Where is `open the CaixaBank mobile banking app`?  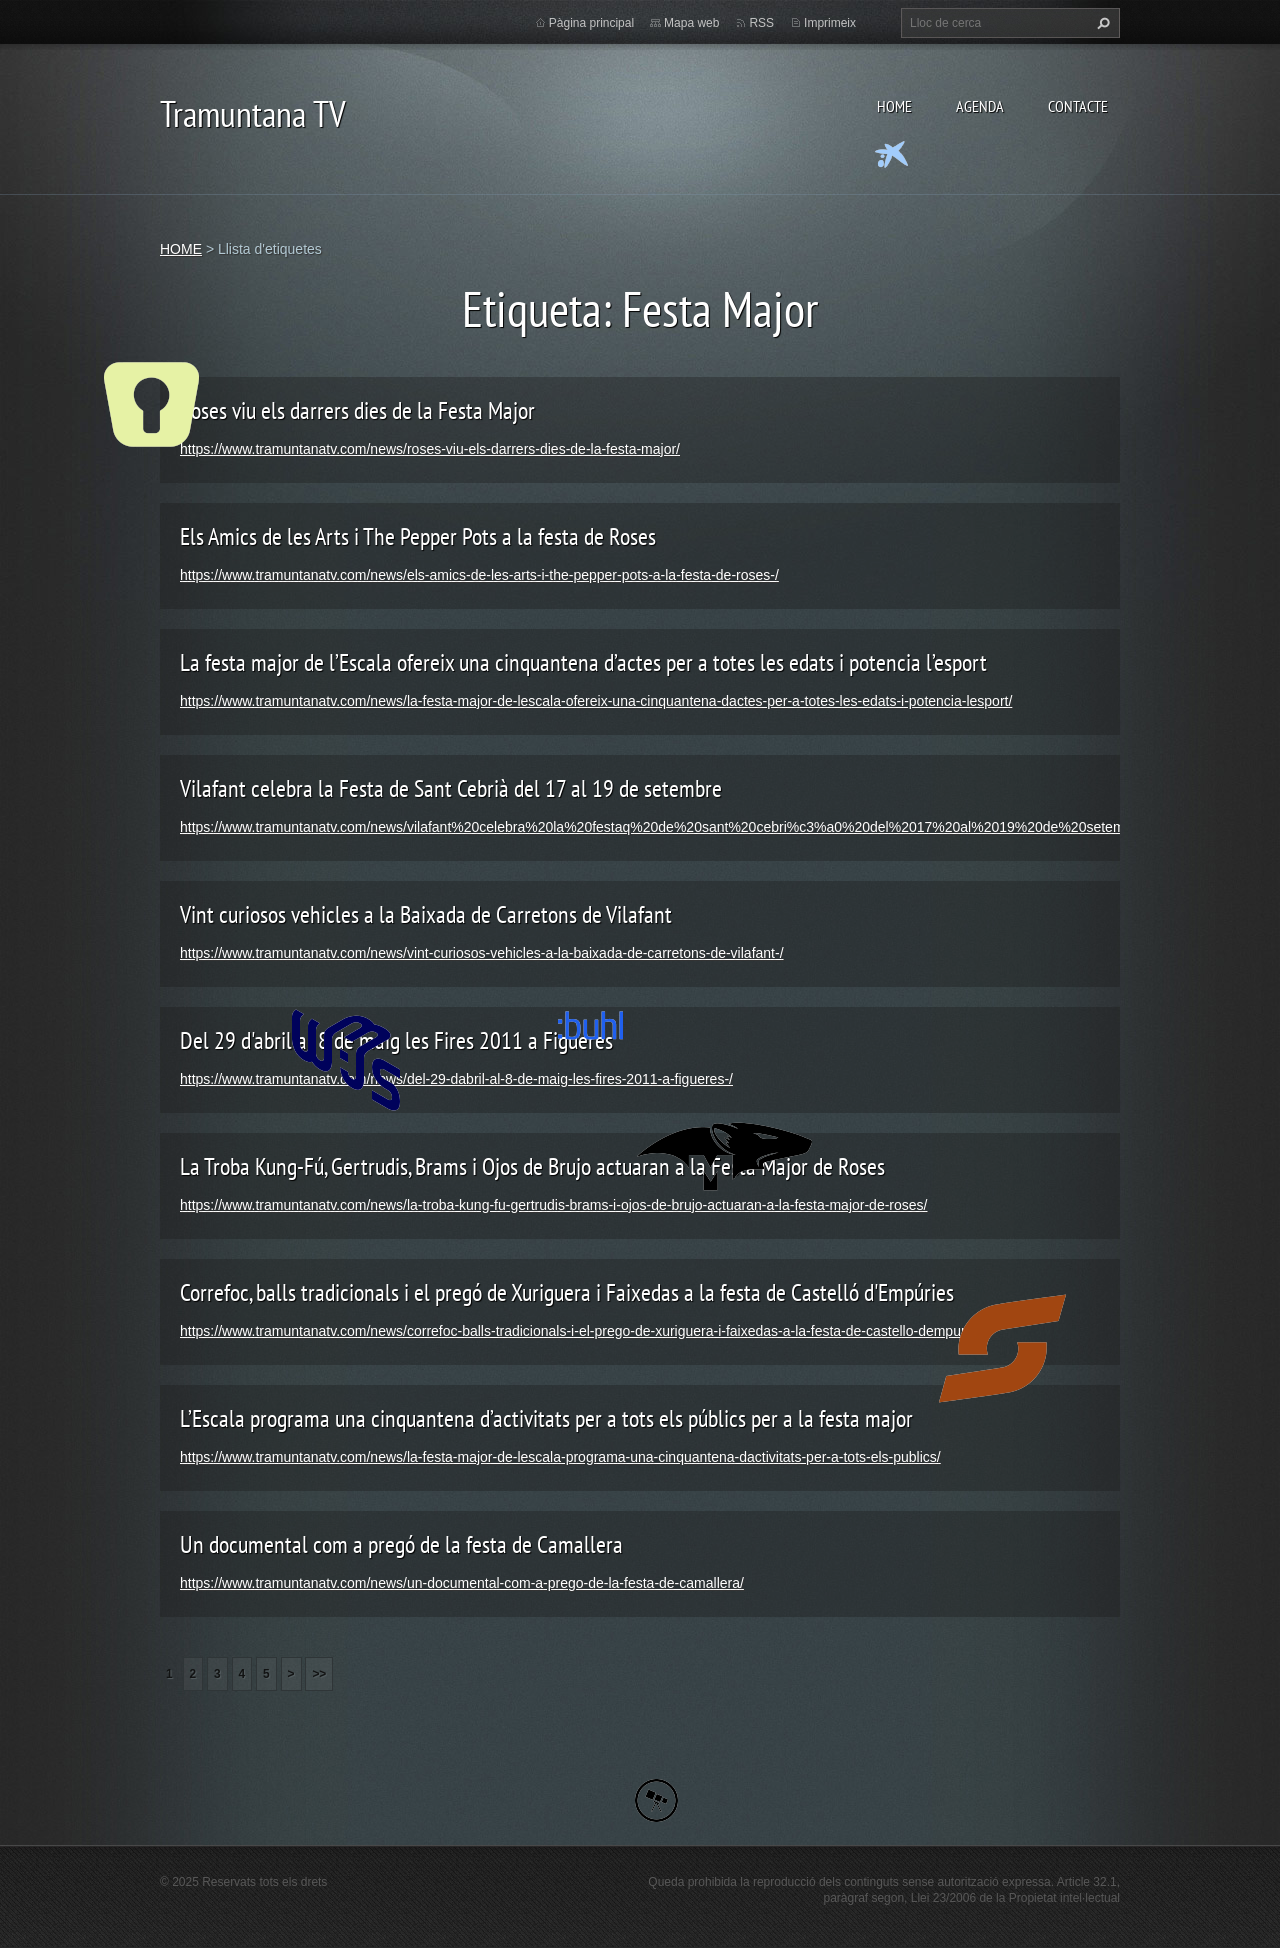
open the CaixaBank mobile banking app is located at coordinates (891, 154).